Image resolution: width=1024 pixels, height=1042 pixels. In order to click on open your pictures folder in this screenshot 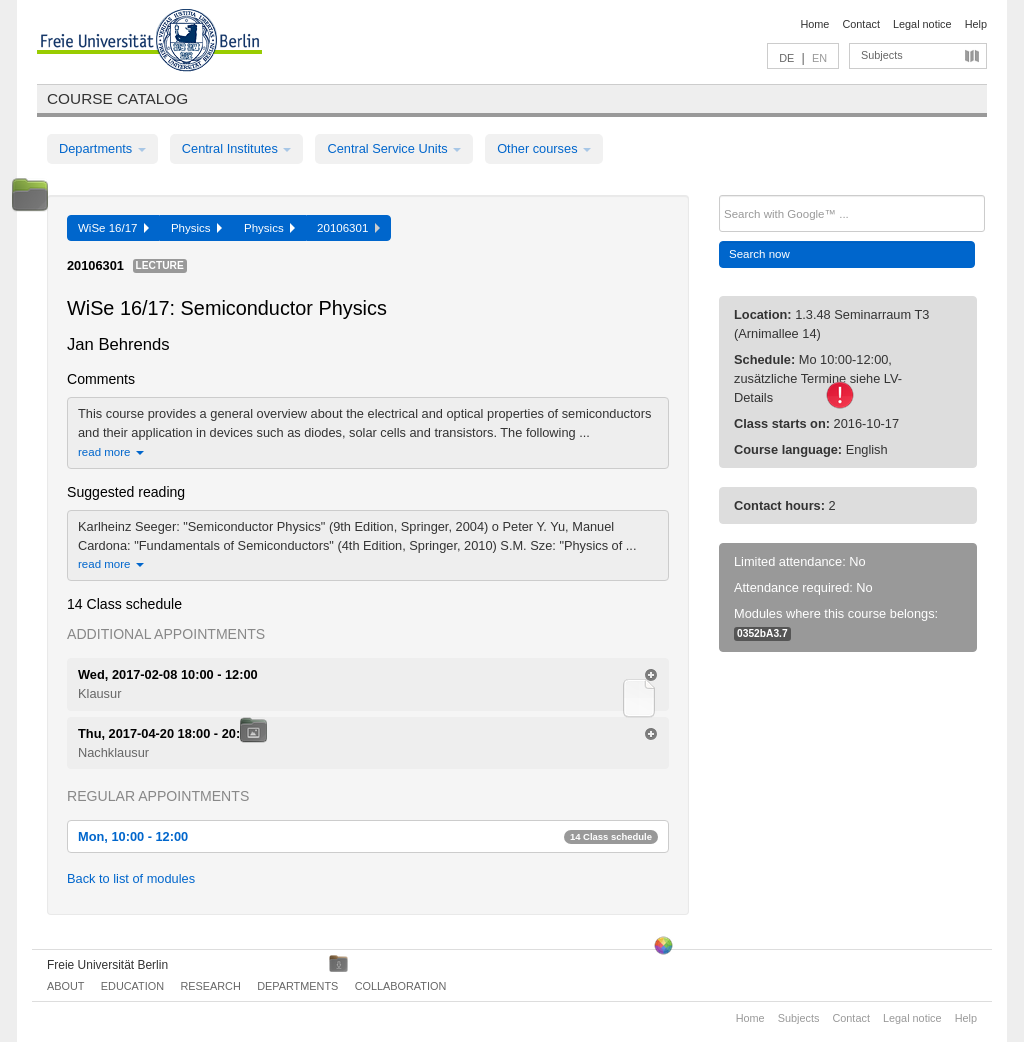, I will do `click(253, 729)`.